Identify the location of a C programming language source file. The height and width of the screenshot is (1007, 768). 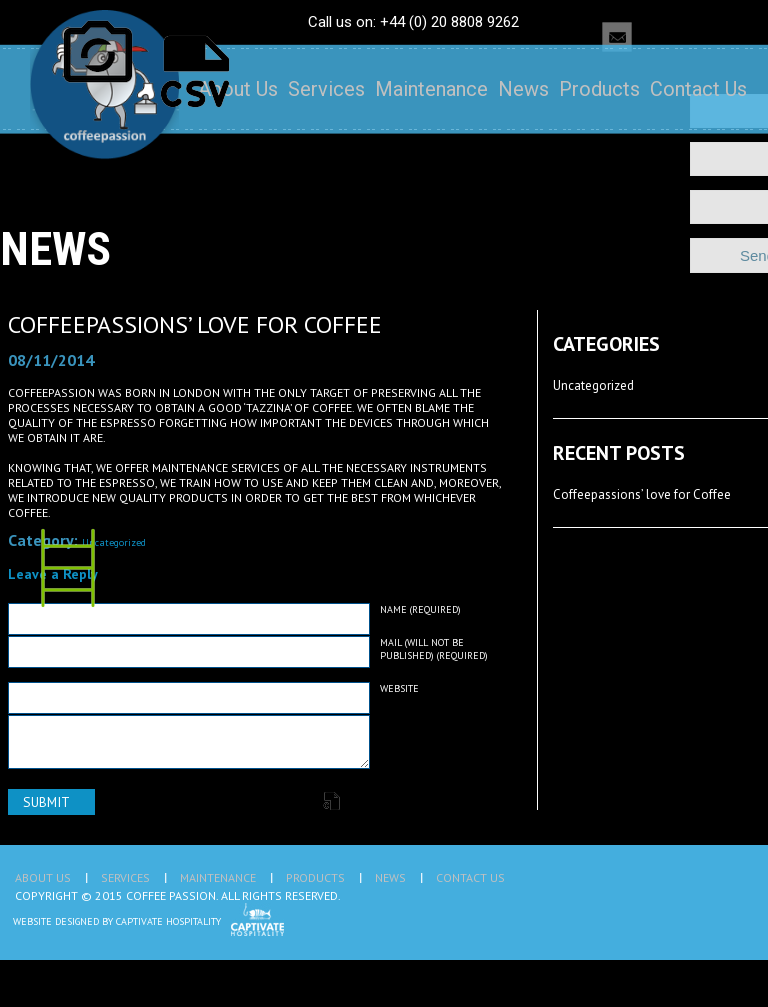
(332, 801).